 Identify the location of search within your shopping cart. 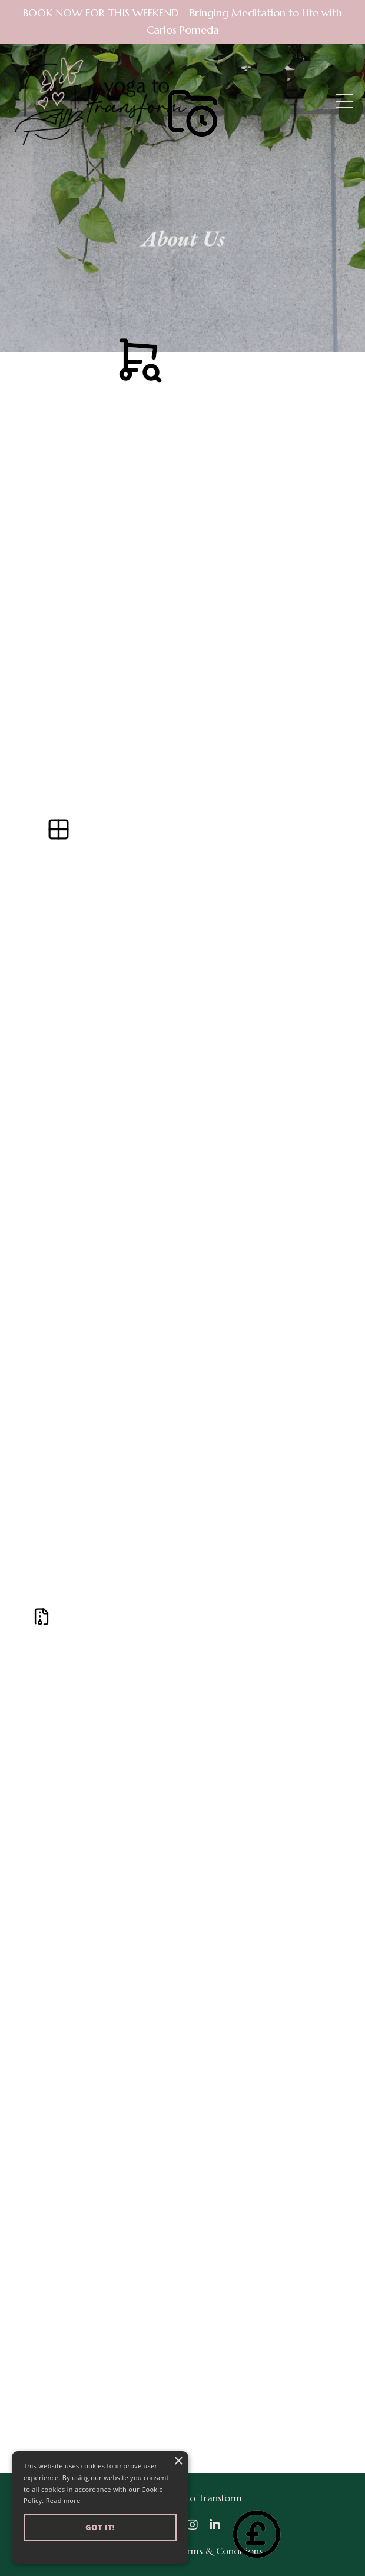
(138, 360).